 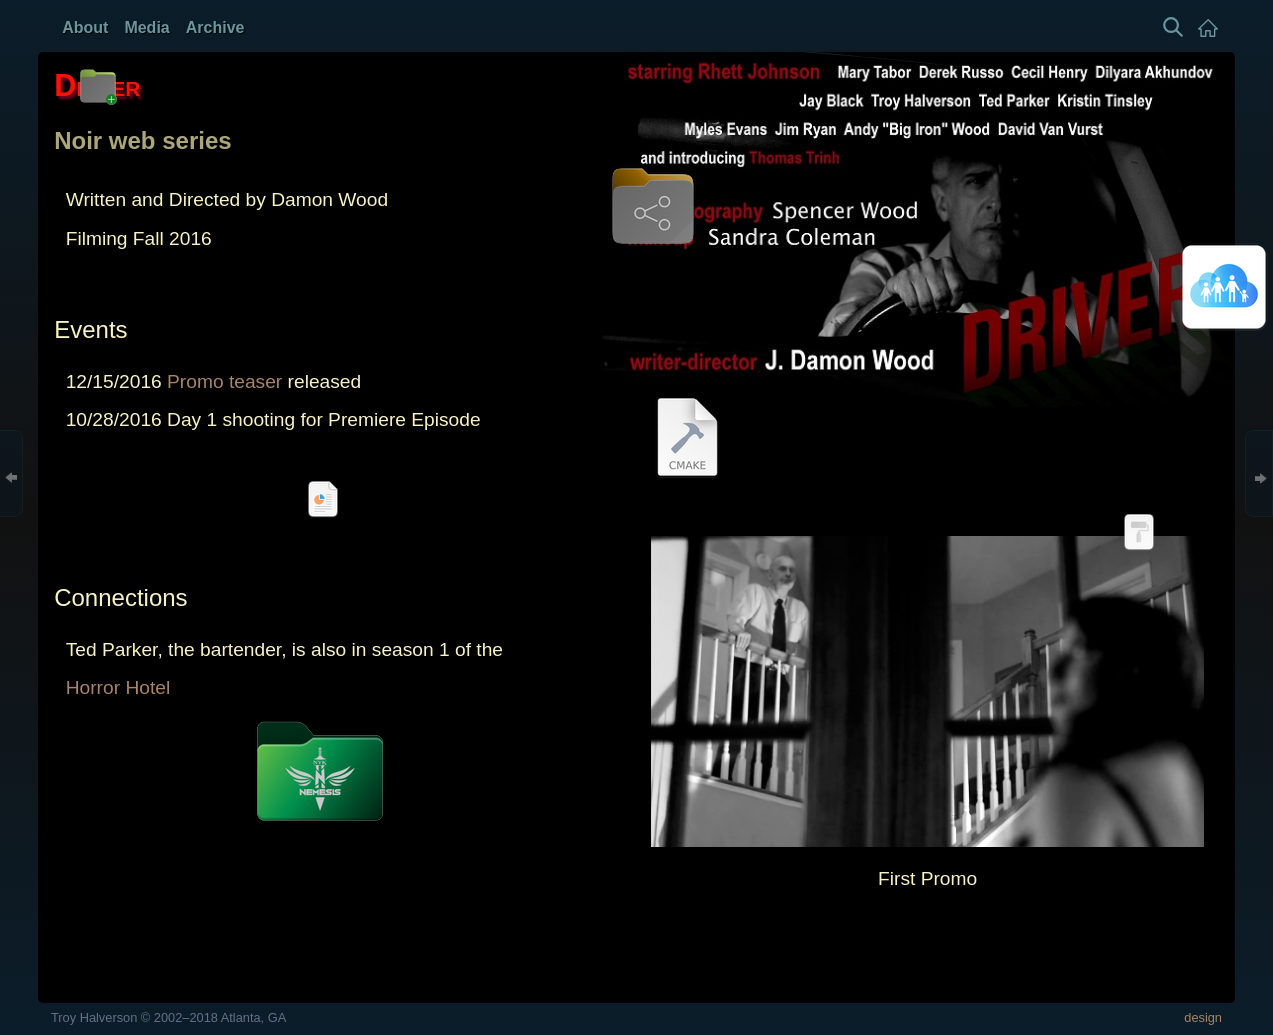 What do you see at coordinates (98, 86) in the screenshot?
I see `create a new folder` at bounding box center [98, 86].